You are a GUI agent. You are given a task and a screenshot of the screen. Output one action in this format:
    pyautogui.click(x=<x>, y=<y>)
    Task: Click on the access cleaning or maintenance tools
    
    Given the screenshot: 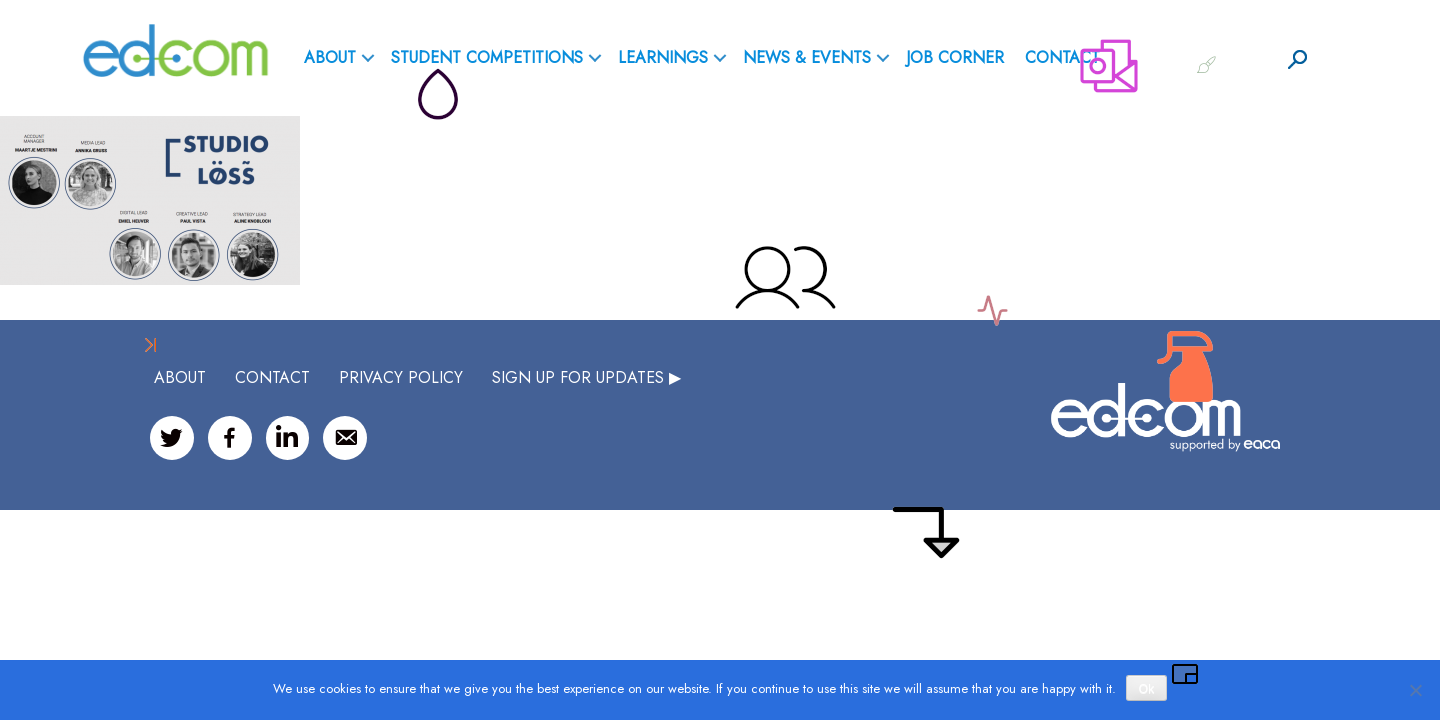 What is the action you would take?
    pyautogui.click(x=1187, y=366)
    